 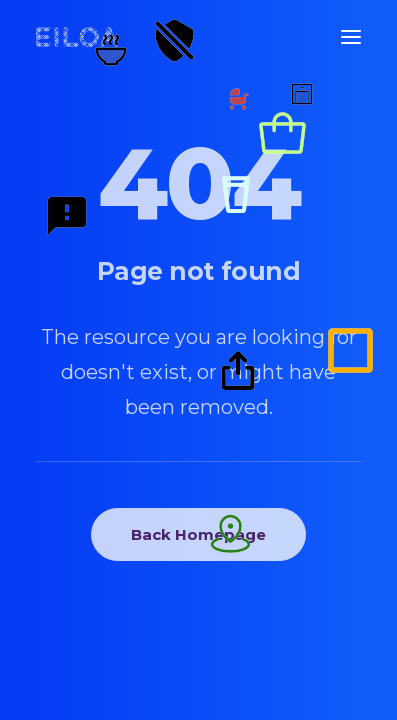 What do you see at coordinates (238, 372) in the screenshot?
I see `export or share content to another app` at bounding box center [238, 372].